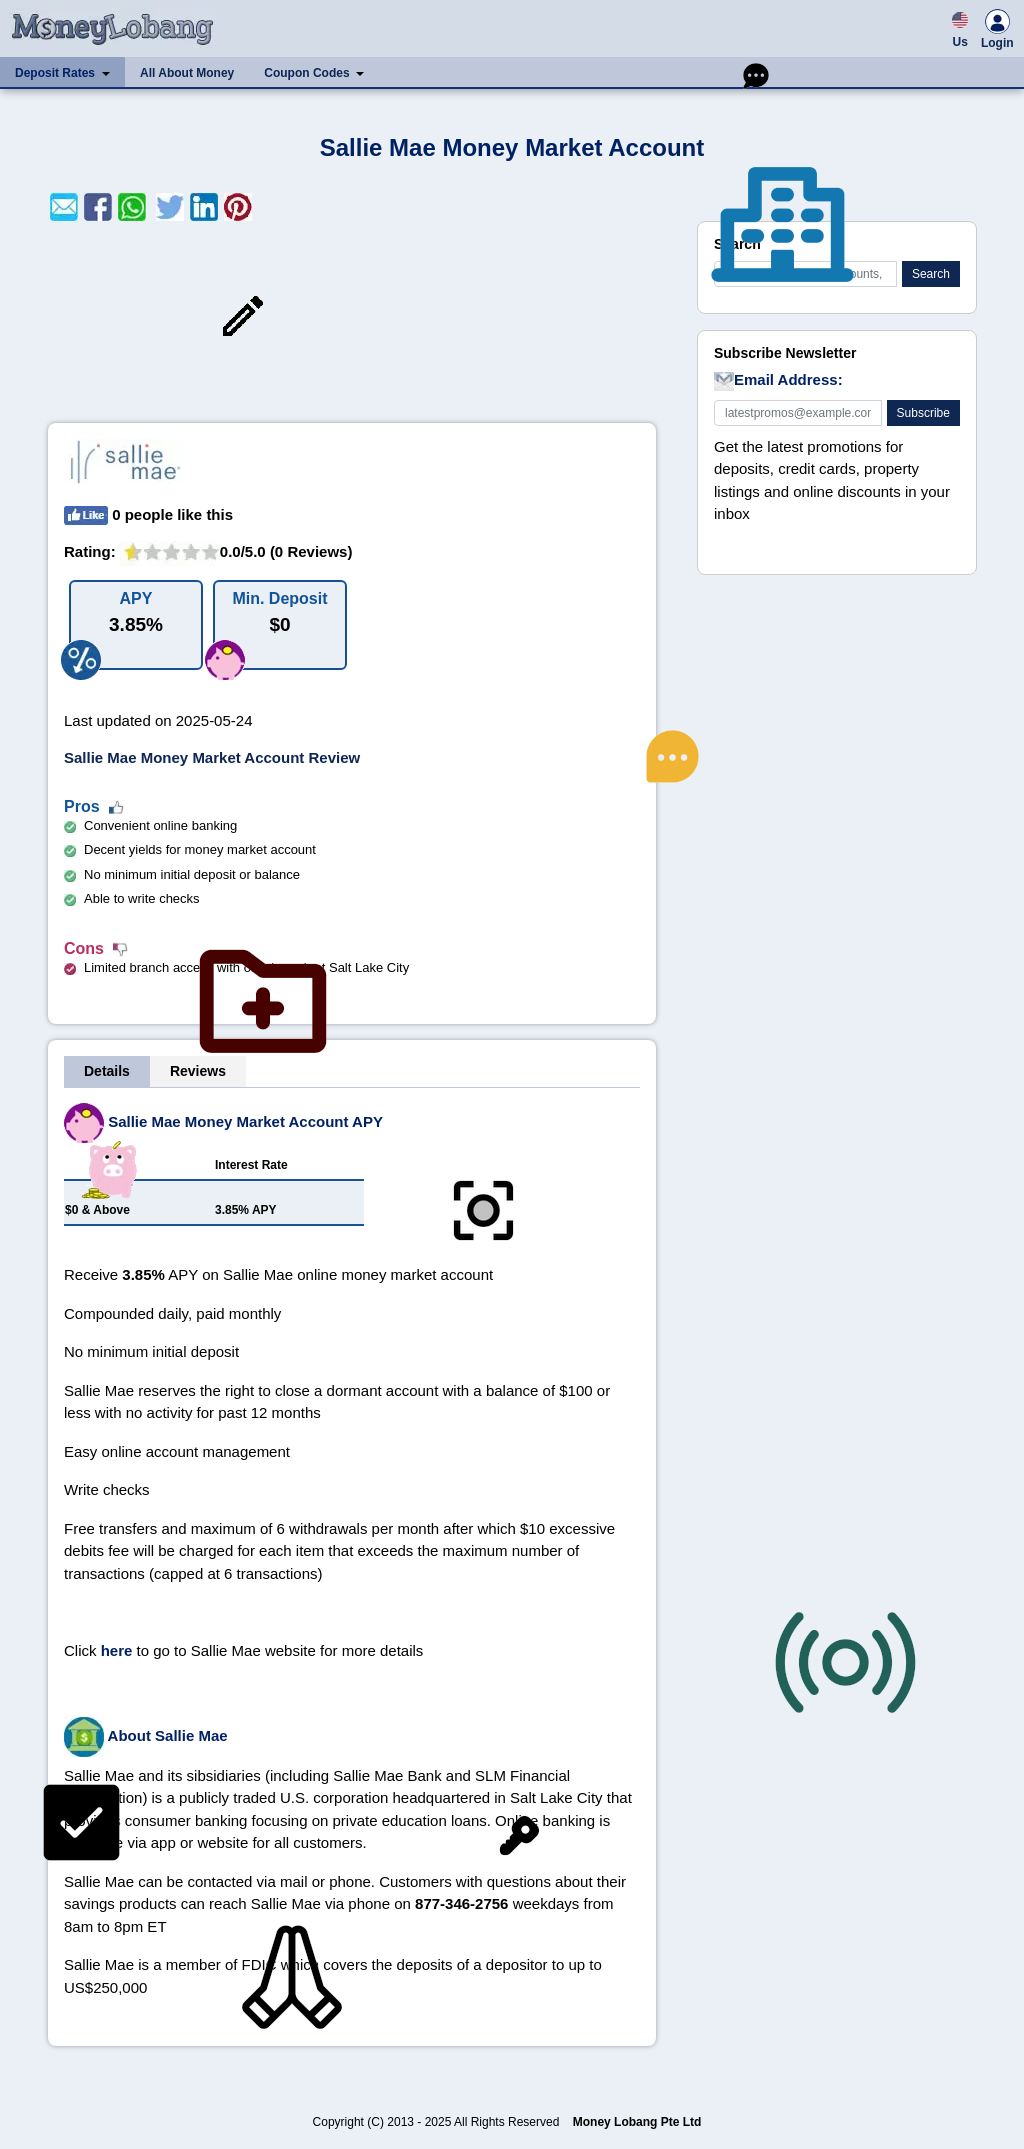 The image size is (1024, 2149). Describe the element at coordinates (519, 1835) in the screenshot. I see `access security or login settings` at that location.